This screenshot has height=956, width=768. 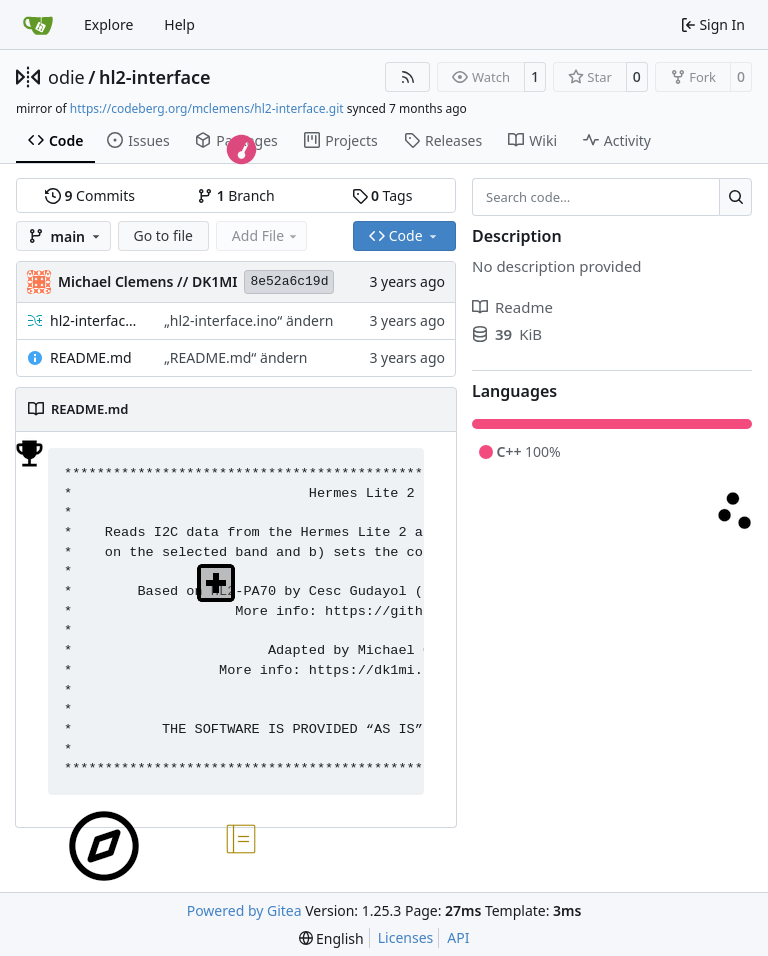 I want to click on view system performance or speed metrics, so click(x=241, y=149).